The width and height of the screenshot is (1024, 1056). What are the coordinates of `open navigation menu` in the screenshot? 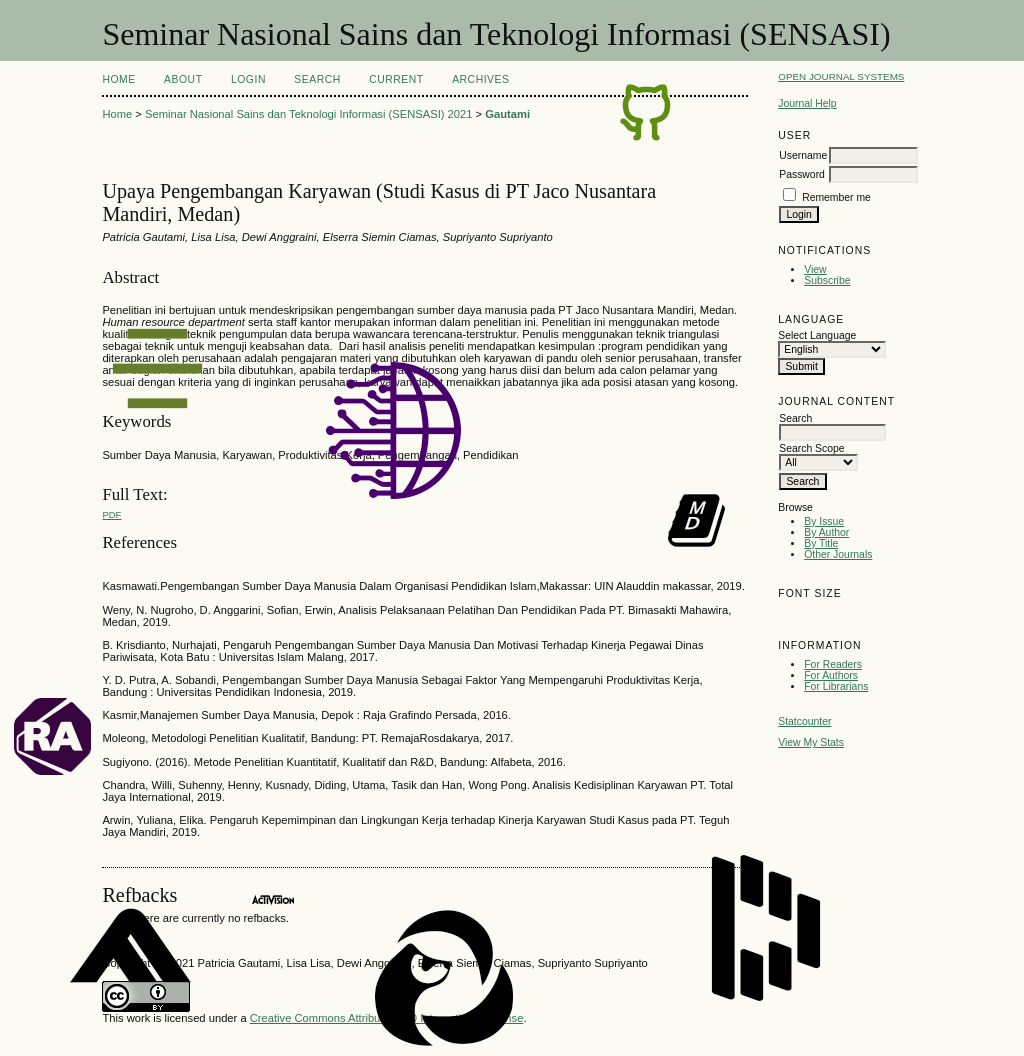 It's located at (157, 368).